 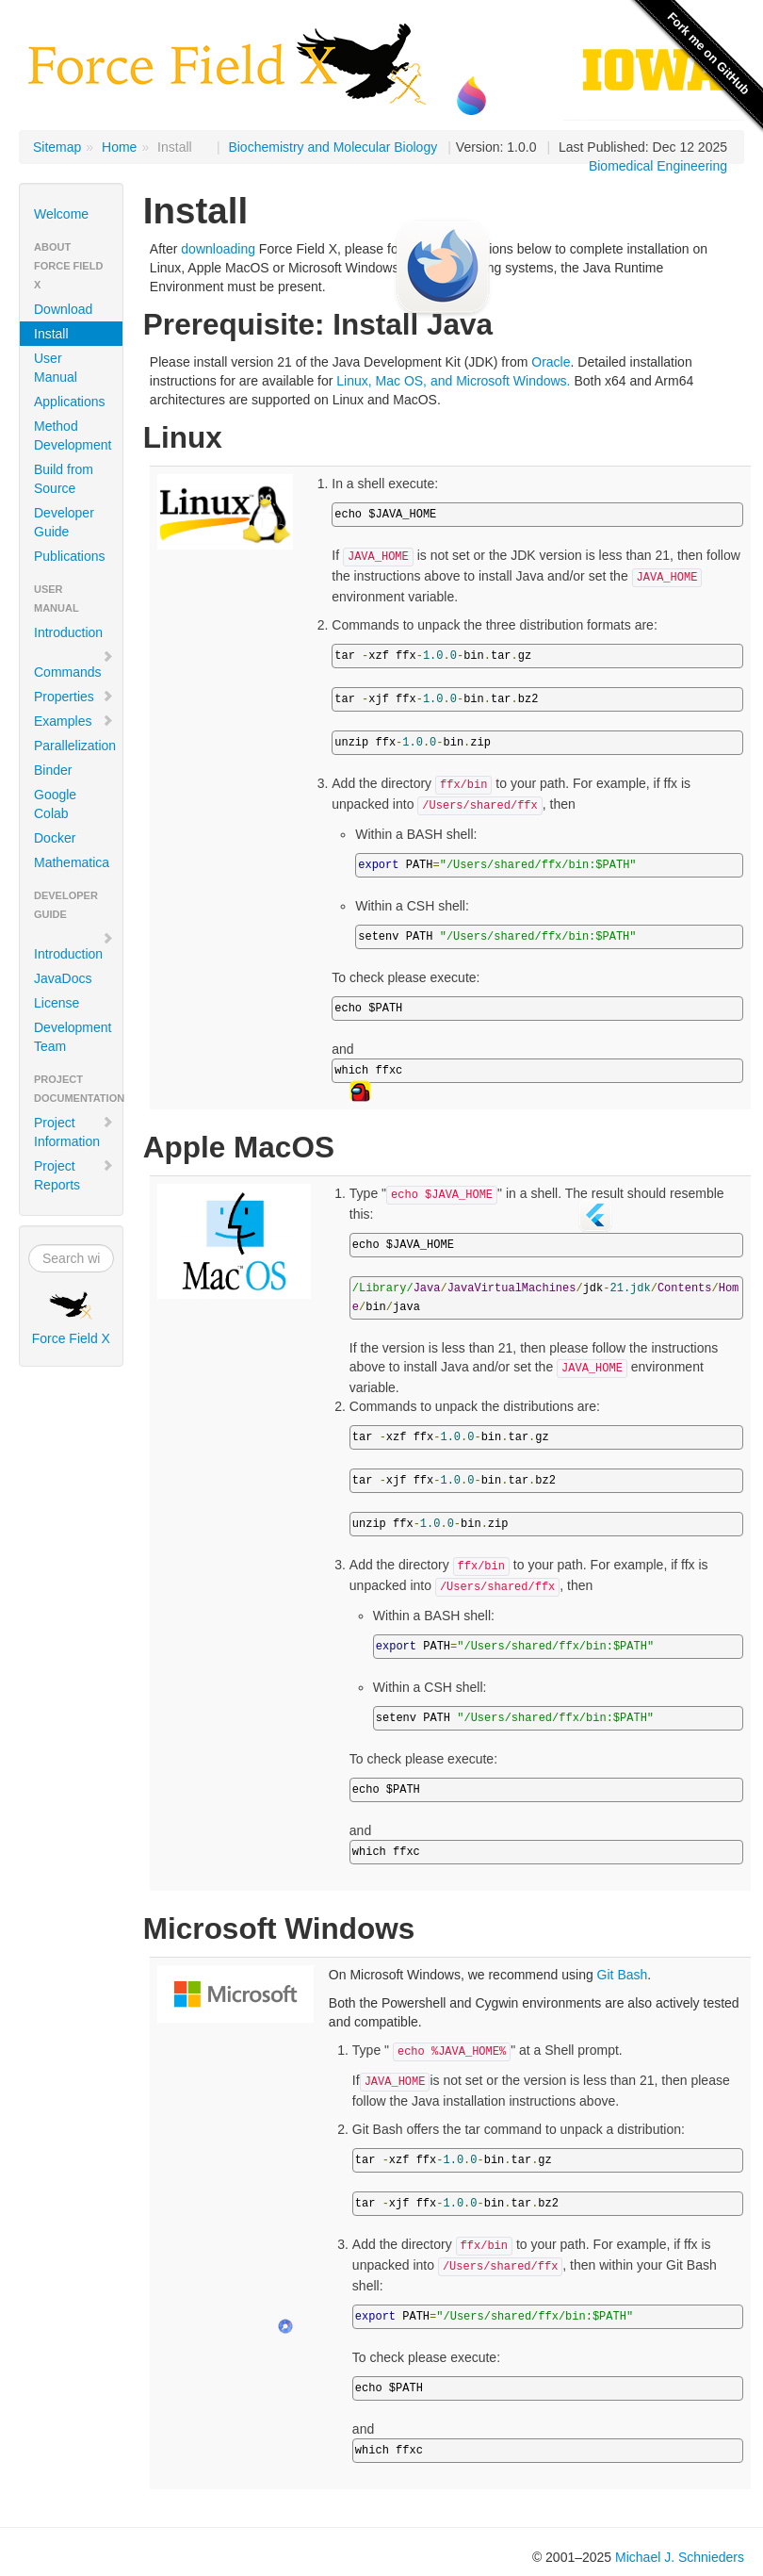 What do you see at coordinates (443, 267) in the screenshot?
I see `open Firefox Aurora browser` at bounding box center [443, 267].